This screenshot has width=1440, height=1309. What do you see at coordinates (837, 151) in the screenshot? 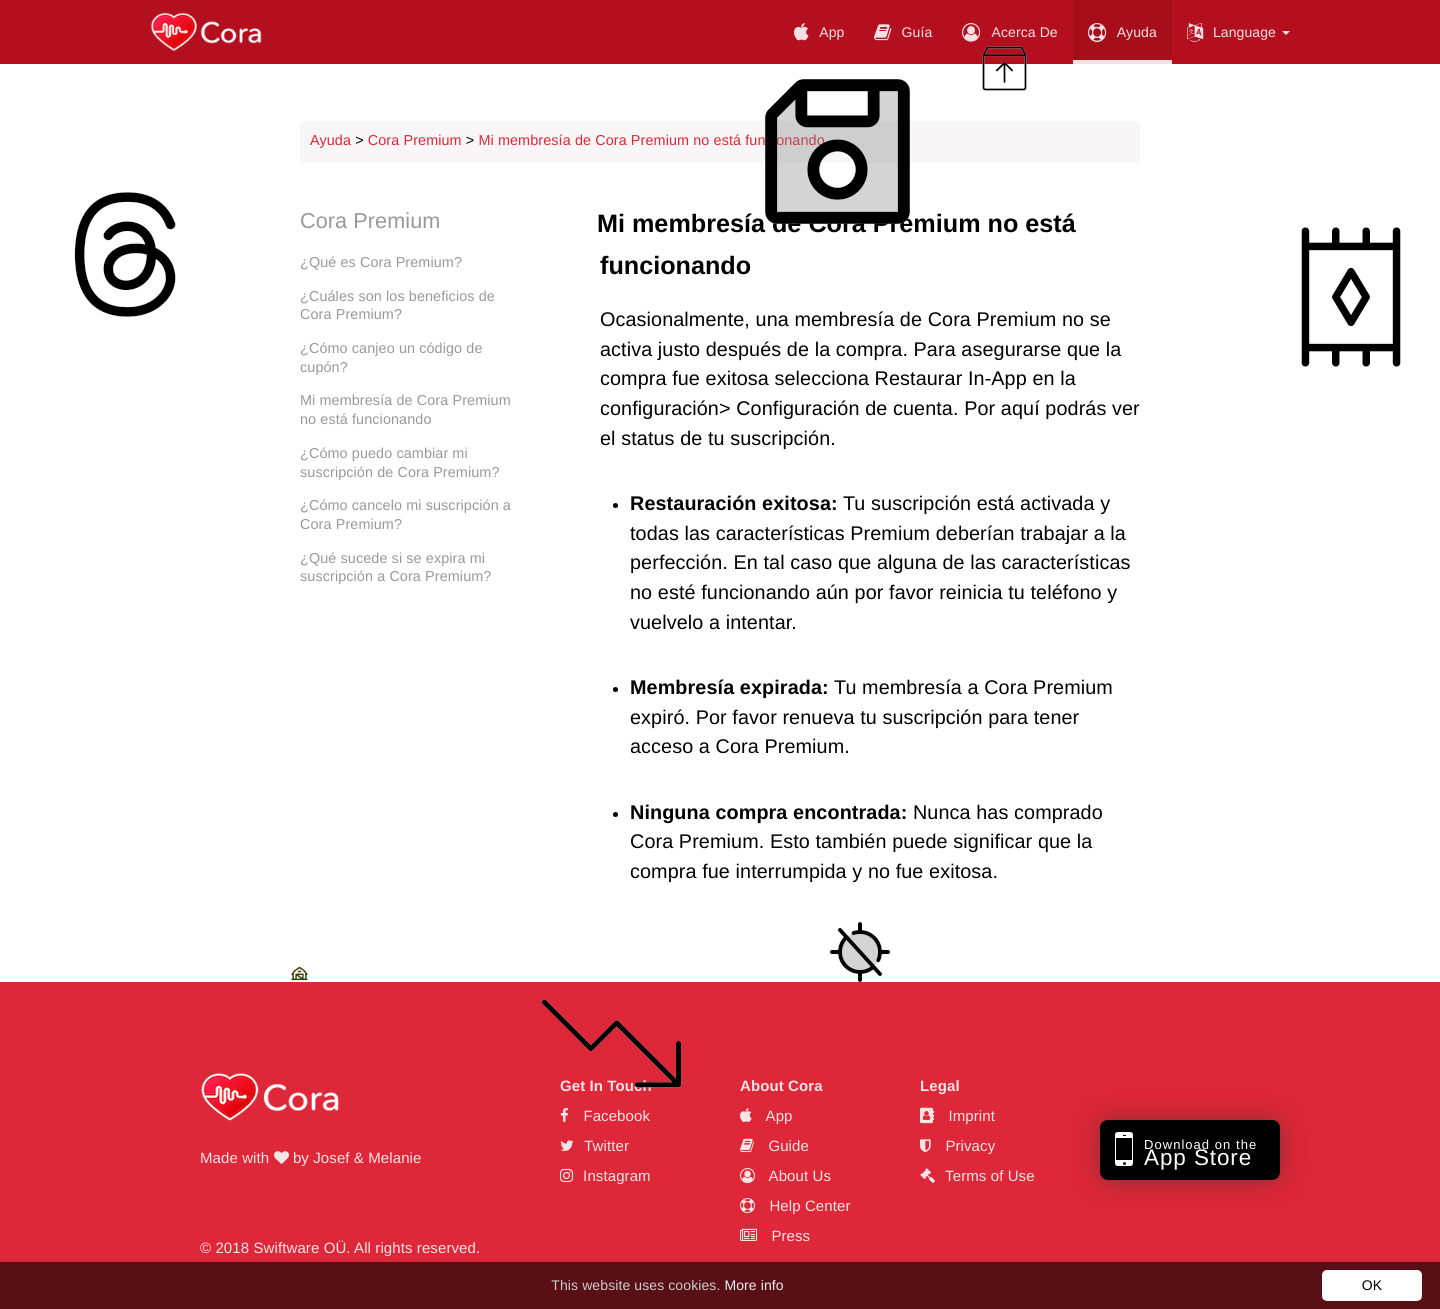
I see `save current file or document` at bounding box center [837, 151].